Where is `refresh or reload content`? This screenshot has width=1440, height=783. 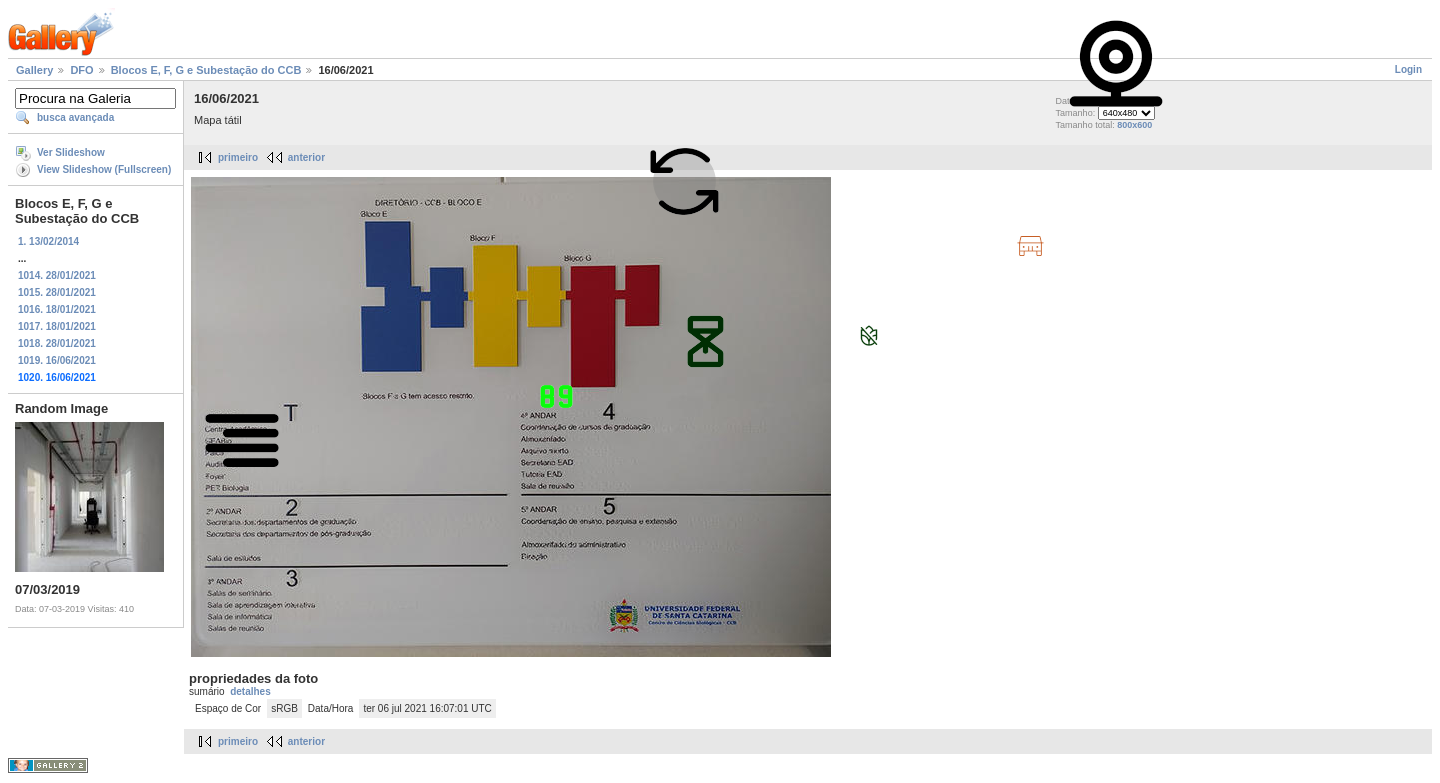
refresh or reload content is located at coordinates (684, 181).